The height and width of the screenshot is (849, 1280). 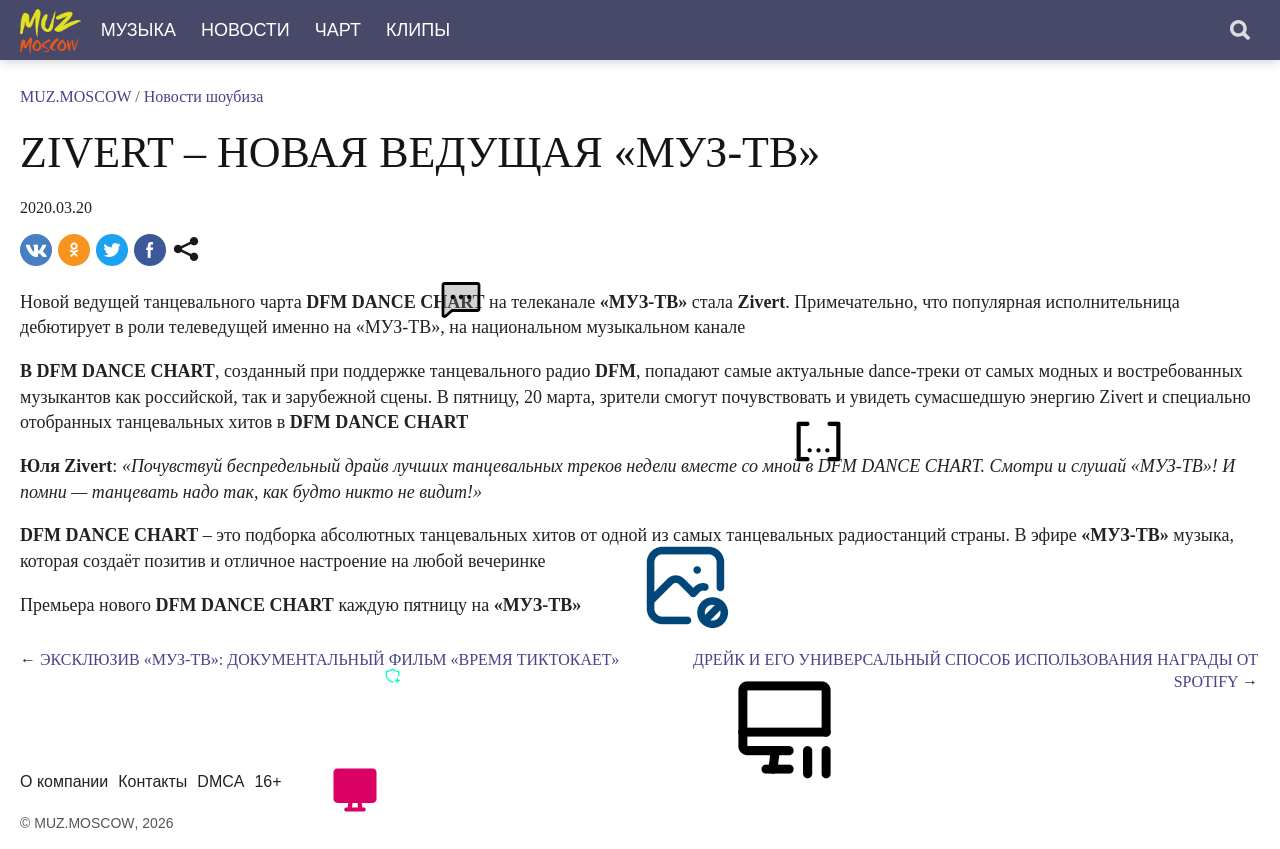 What do you see at coordinates (392, 675) in the screenshot?
I see `add new security protection` at bounding box center [392, 675].